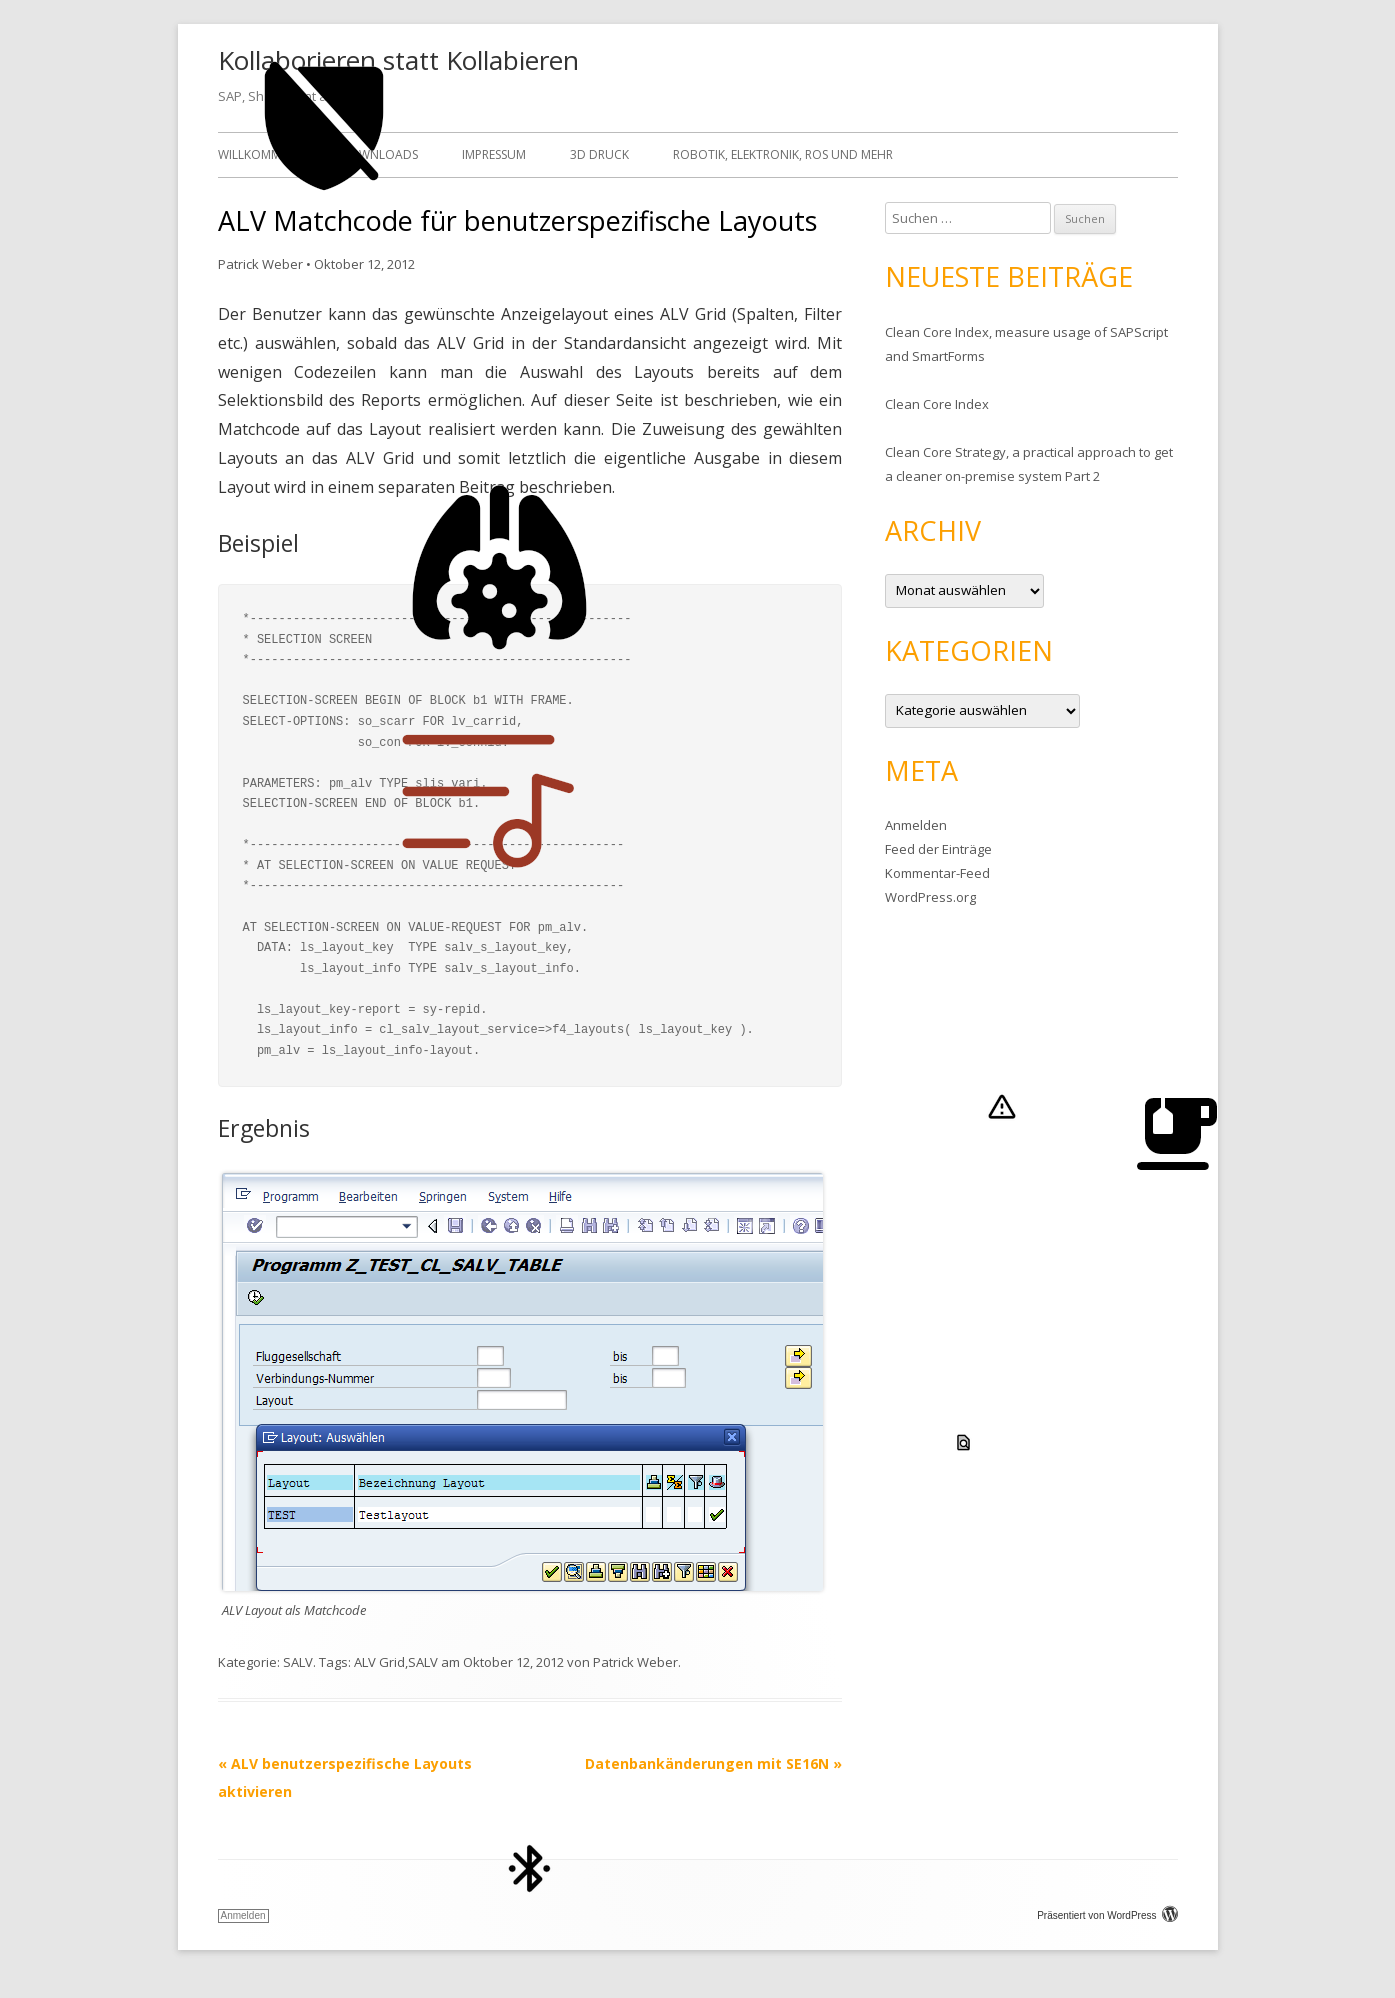  What do you see at coordinates (963, 1442) in the screenshot?
I see `search within the current document` at bounding box center [963, 1442].